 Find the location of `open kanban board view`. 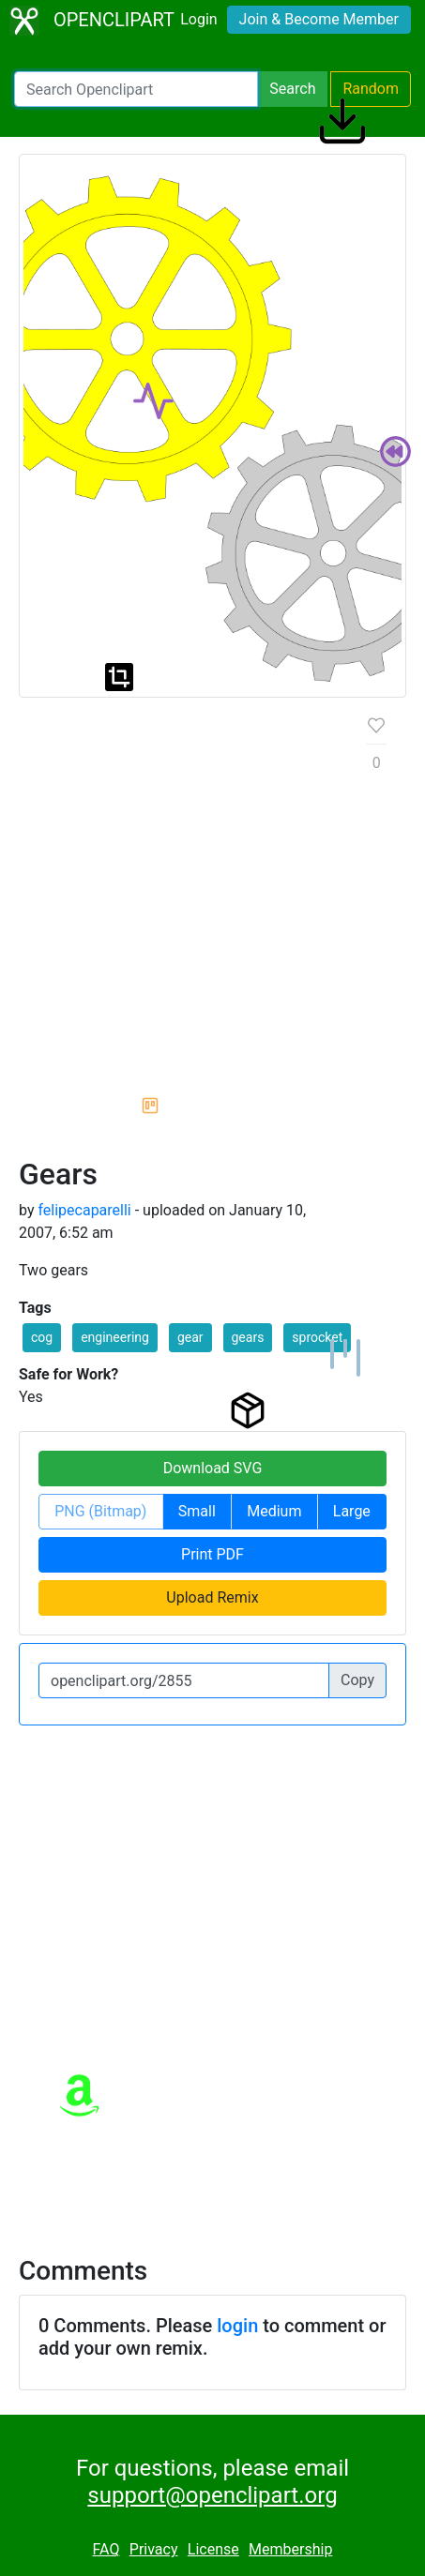

open kanban board view is located at coordinates (345, 1358).